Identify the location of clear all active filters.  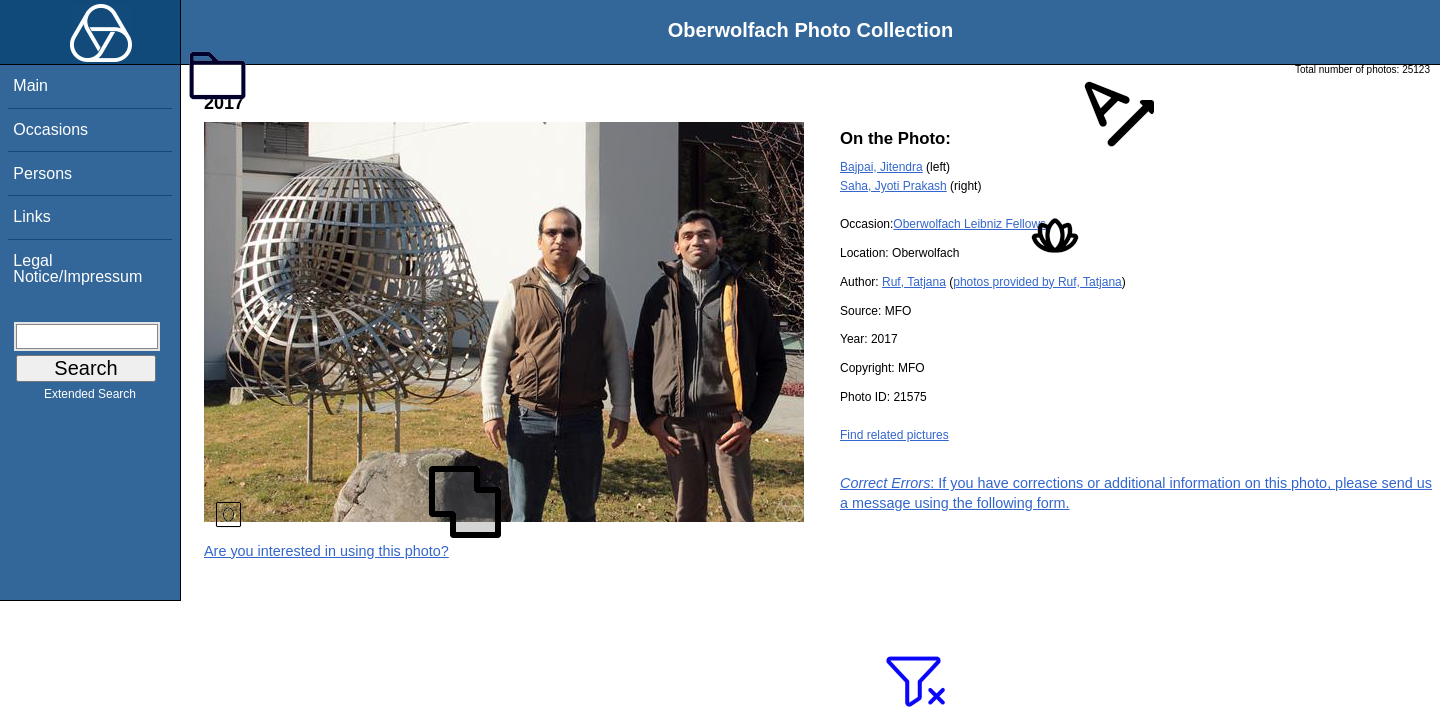
(913, 679).